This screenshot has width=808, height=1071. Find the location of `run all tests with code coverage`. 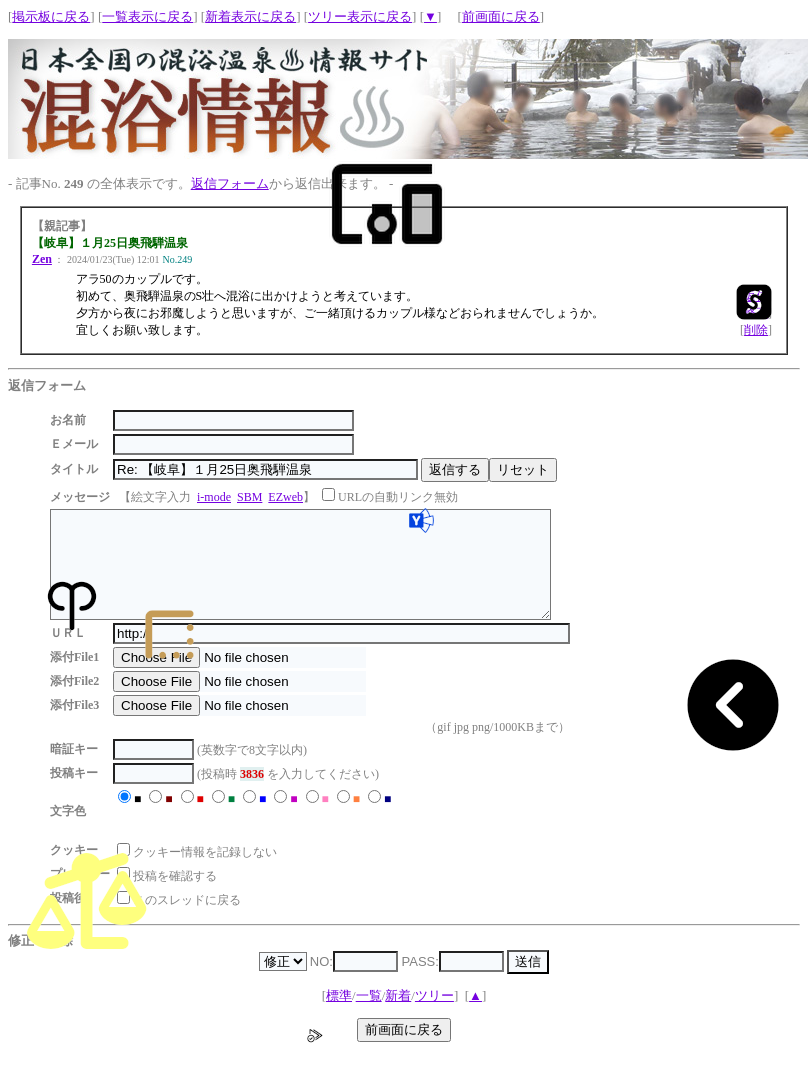

run all tests with code coverage is located at coordinates (315, 1035).